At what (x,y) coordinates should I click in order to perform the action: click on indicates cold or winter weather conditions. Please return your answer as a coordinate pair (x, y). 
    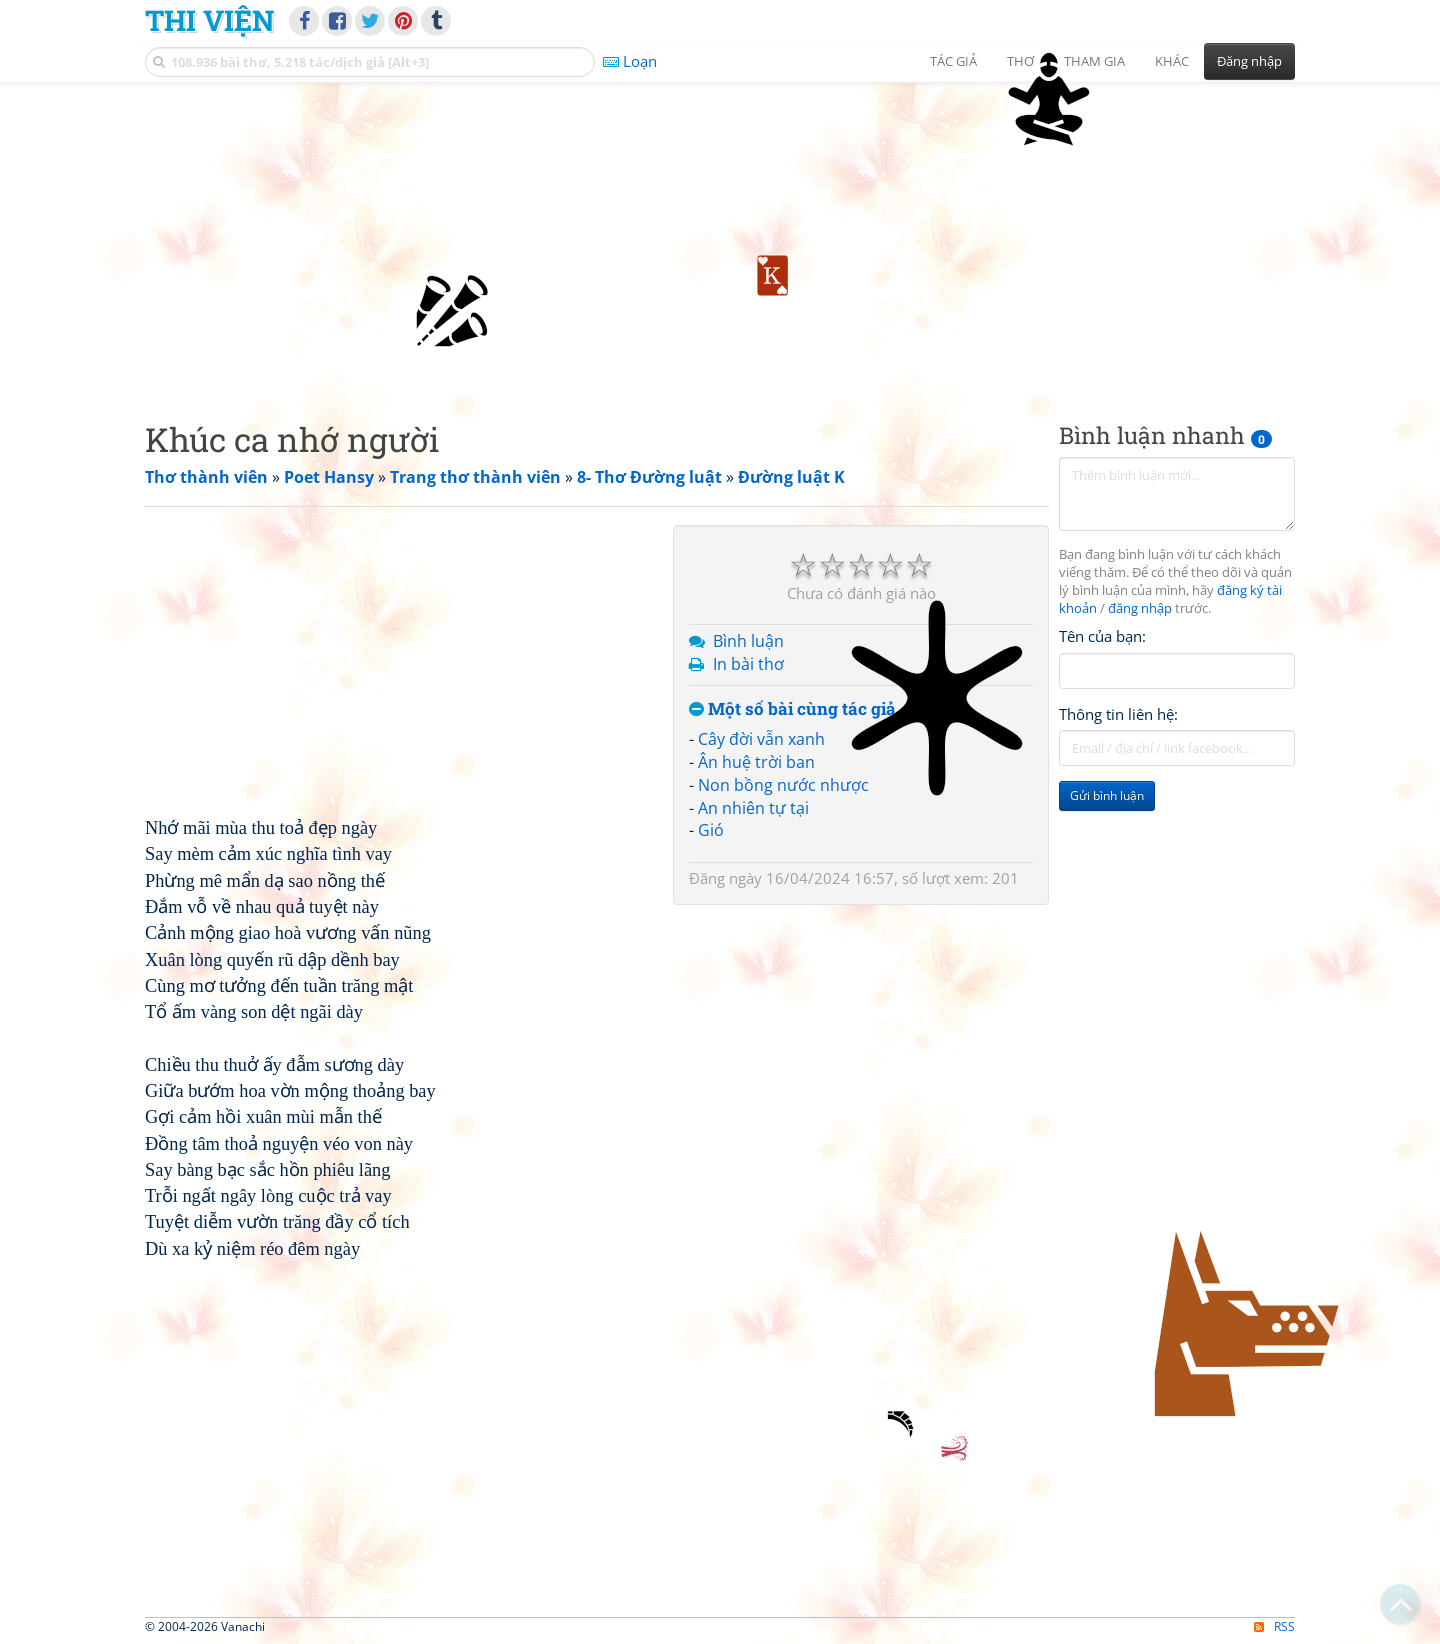
    Looking at the image, I should click on (937, 698).